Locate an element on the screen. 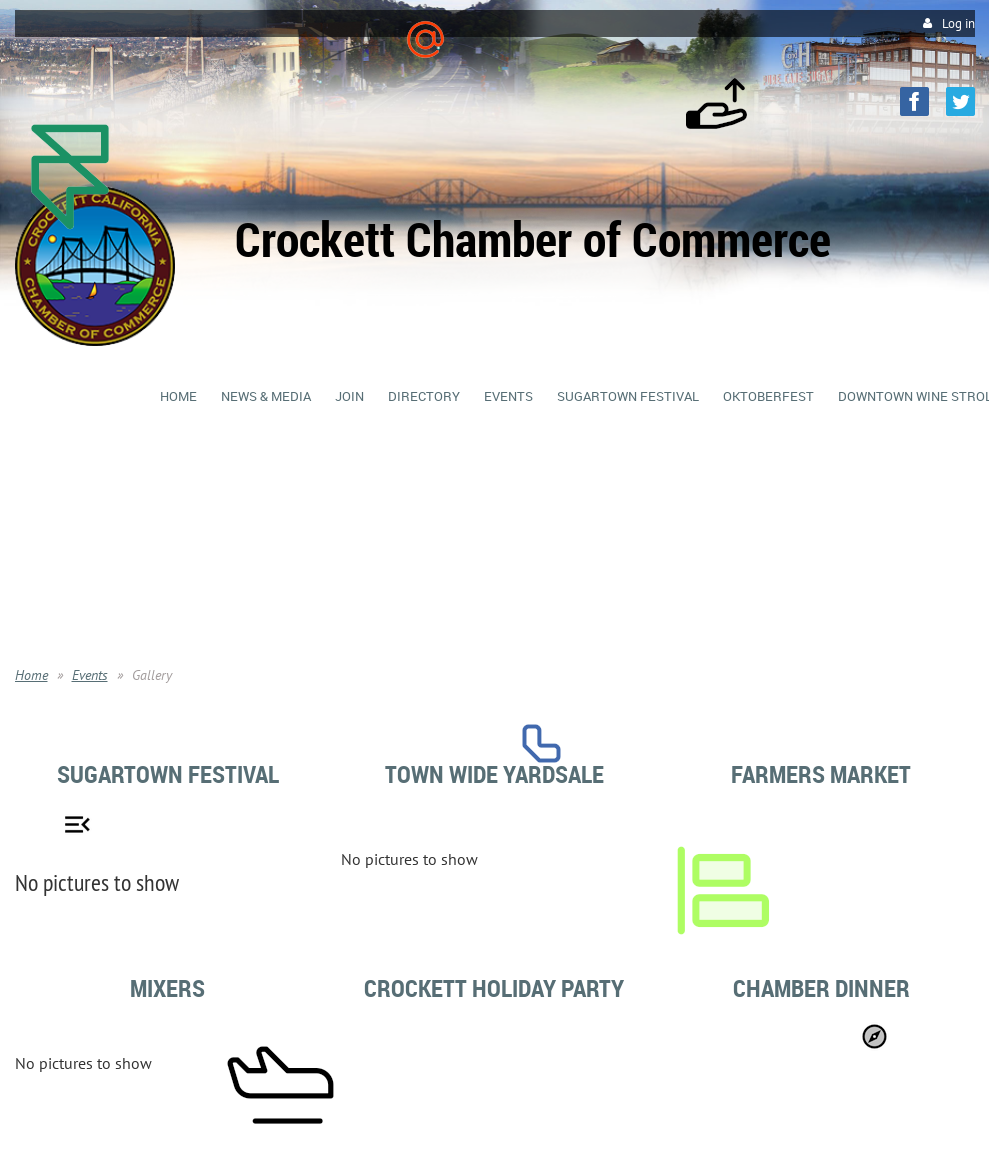 This screenshot has height=1149, width=989. mention a user in a post or comment is located at coordinates (425, 39).